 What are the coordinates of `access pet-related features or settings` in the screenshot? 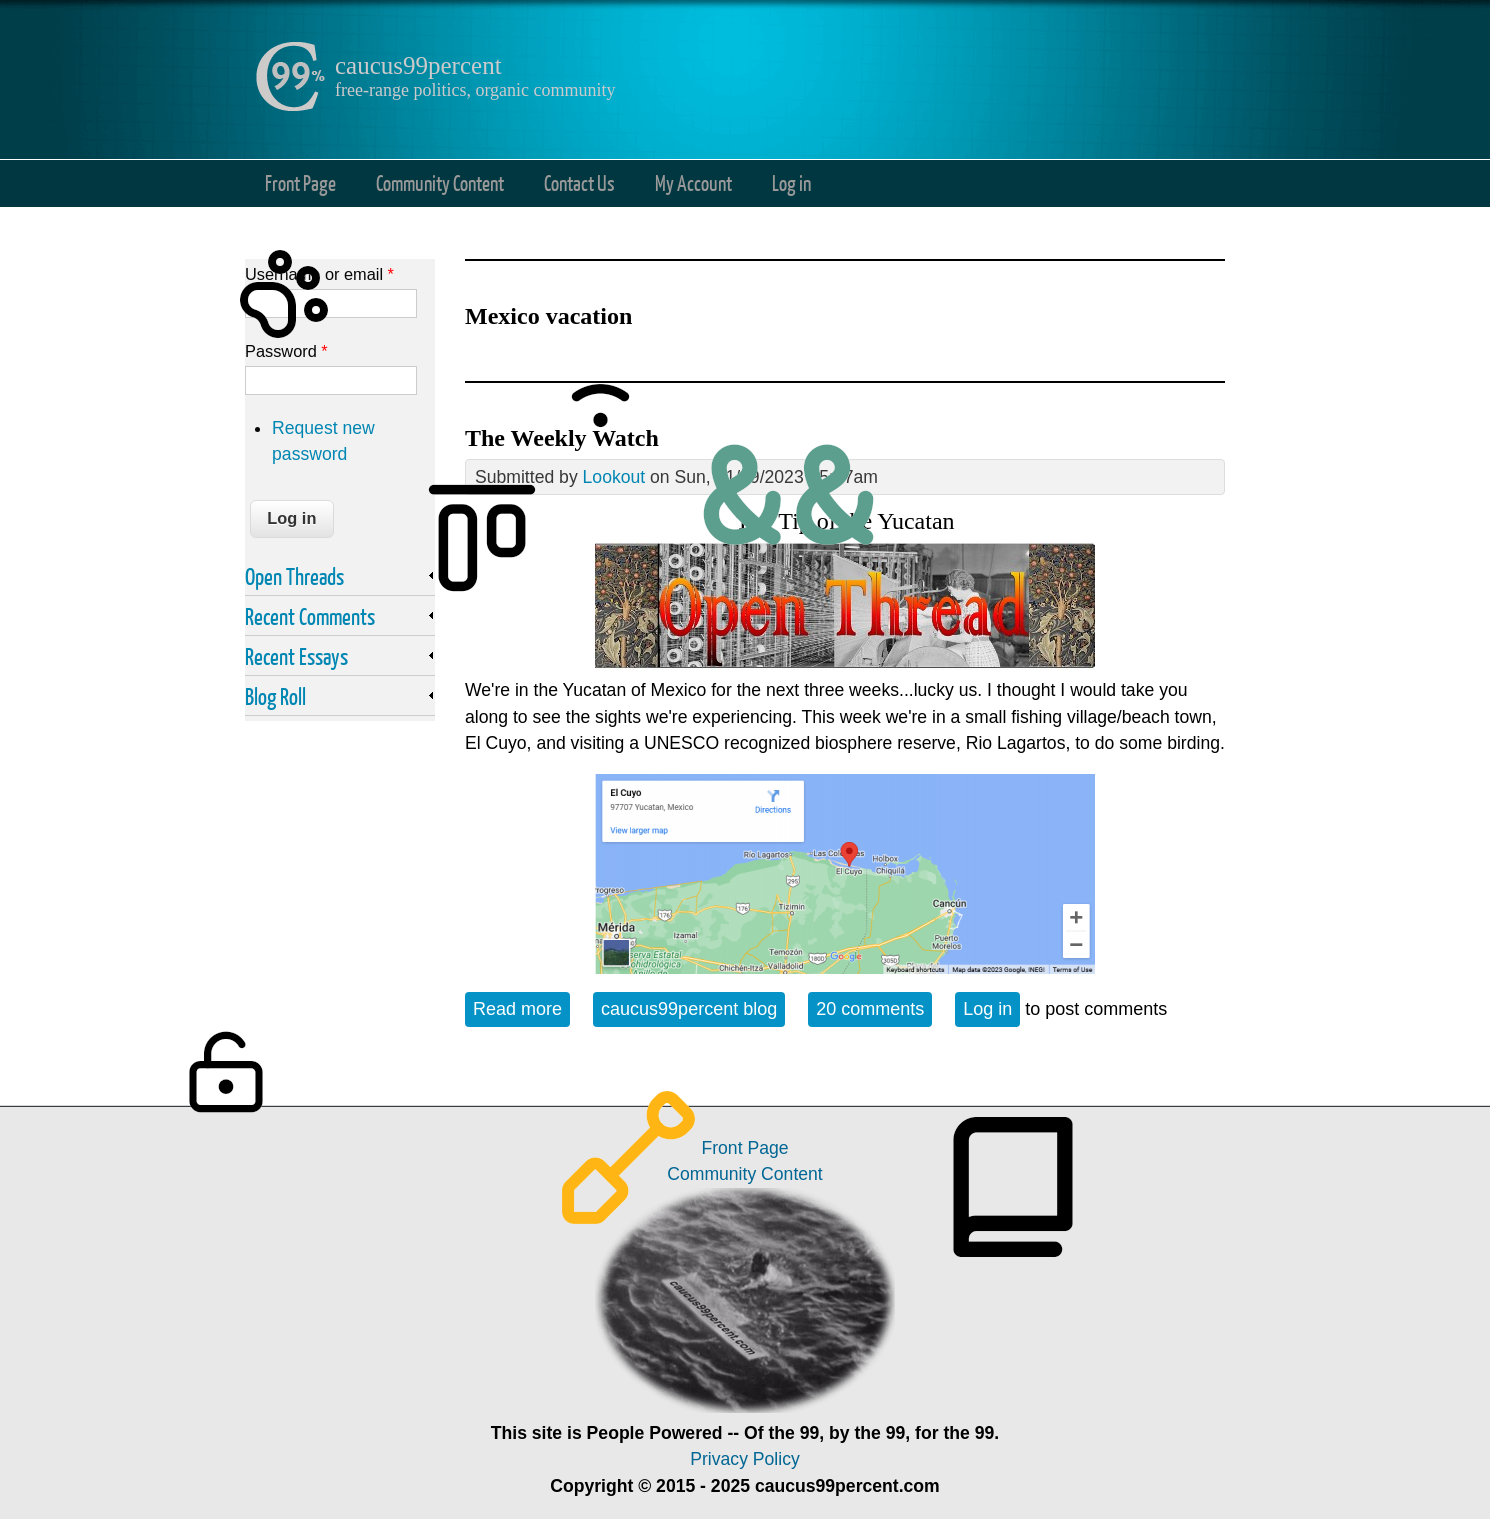 It's located at (284, 294).